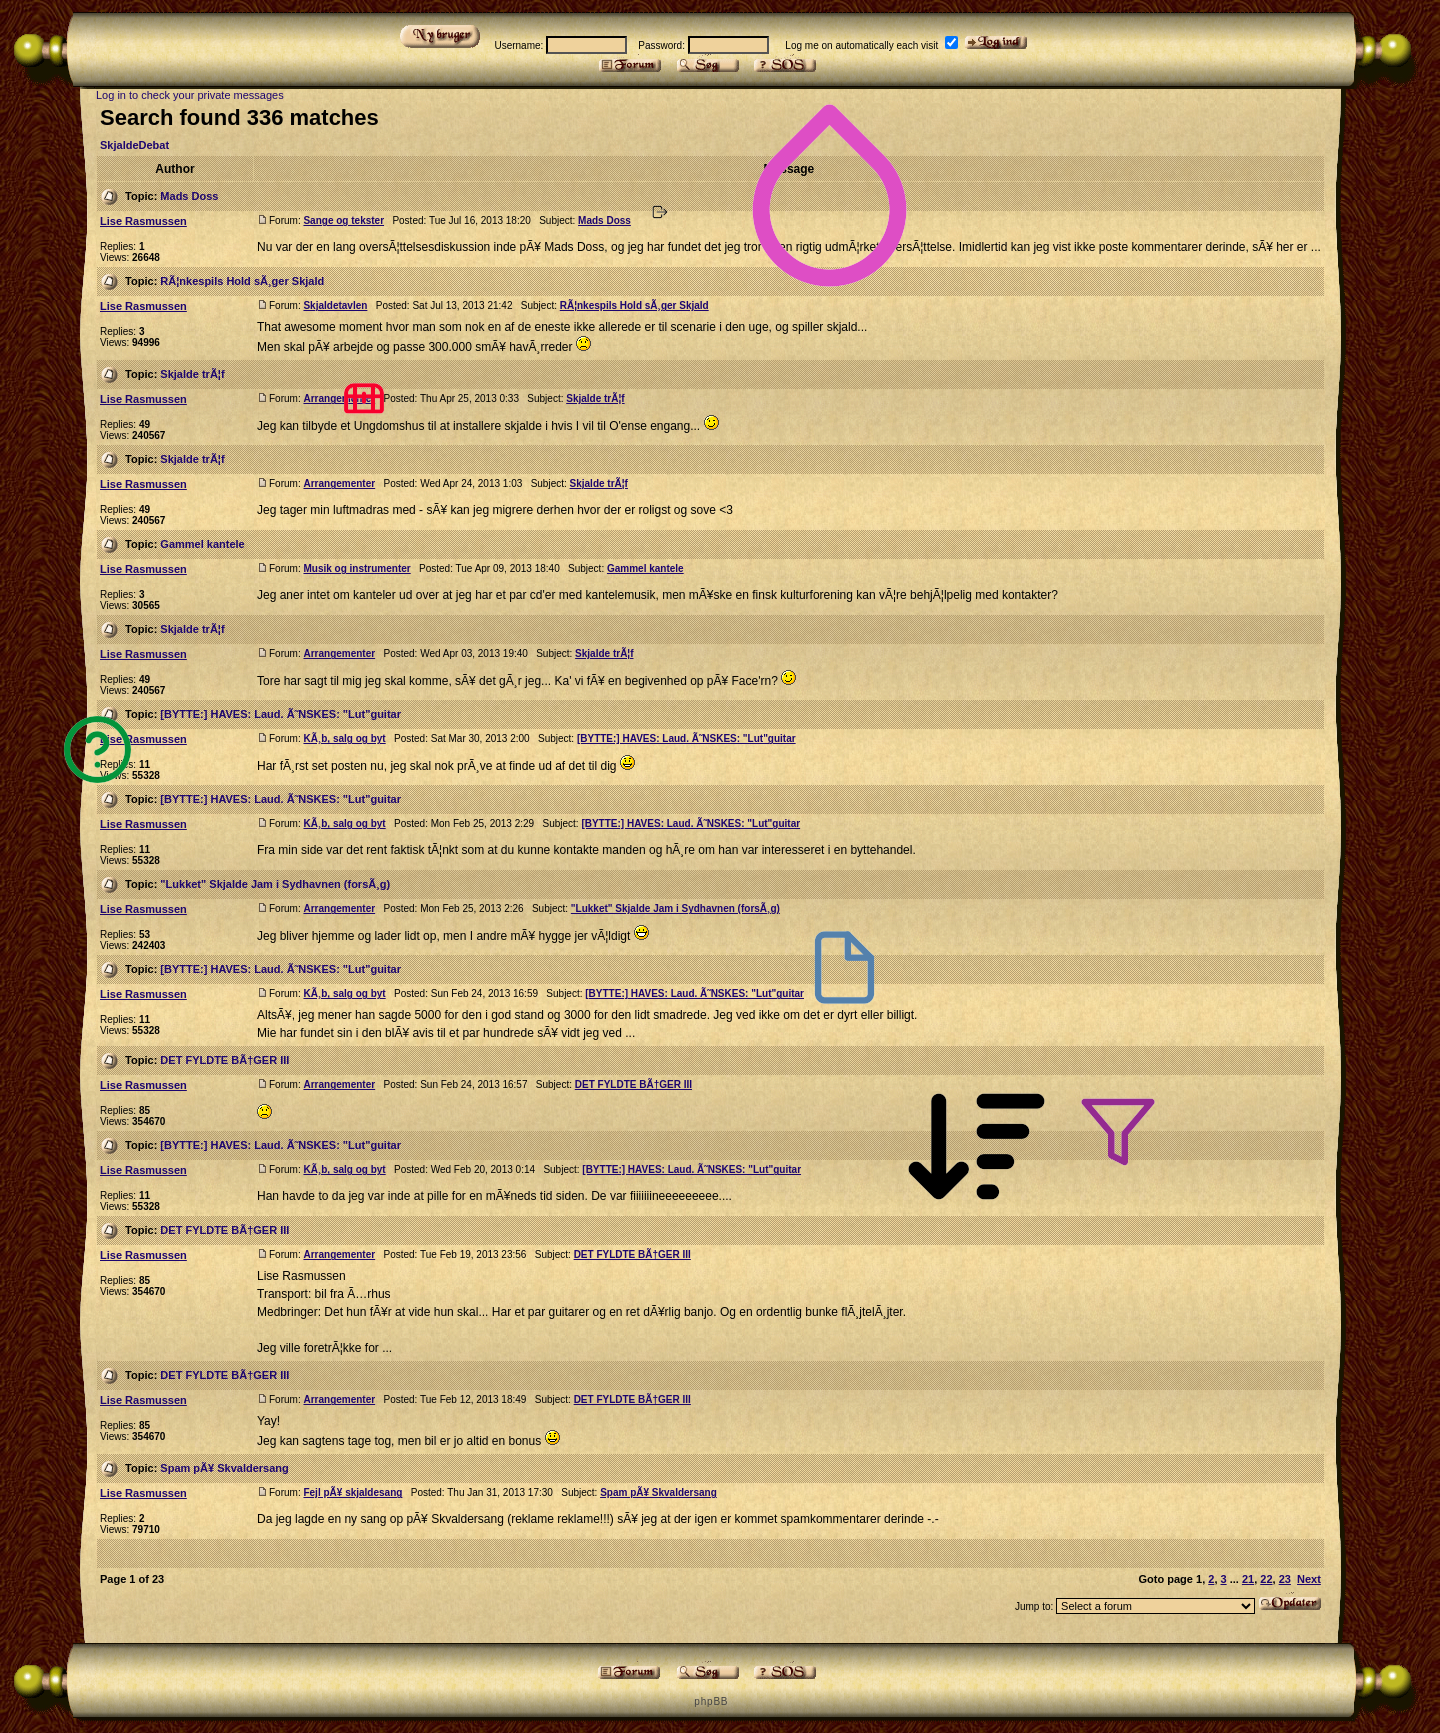 This screenshot has height=1733, width=1440. Describe the element at coordinates (1118, 1132) in the screenshot. I see `filter or sort content` at that location.